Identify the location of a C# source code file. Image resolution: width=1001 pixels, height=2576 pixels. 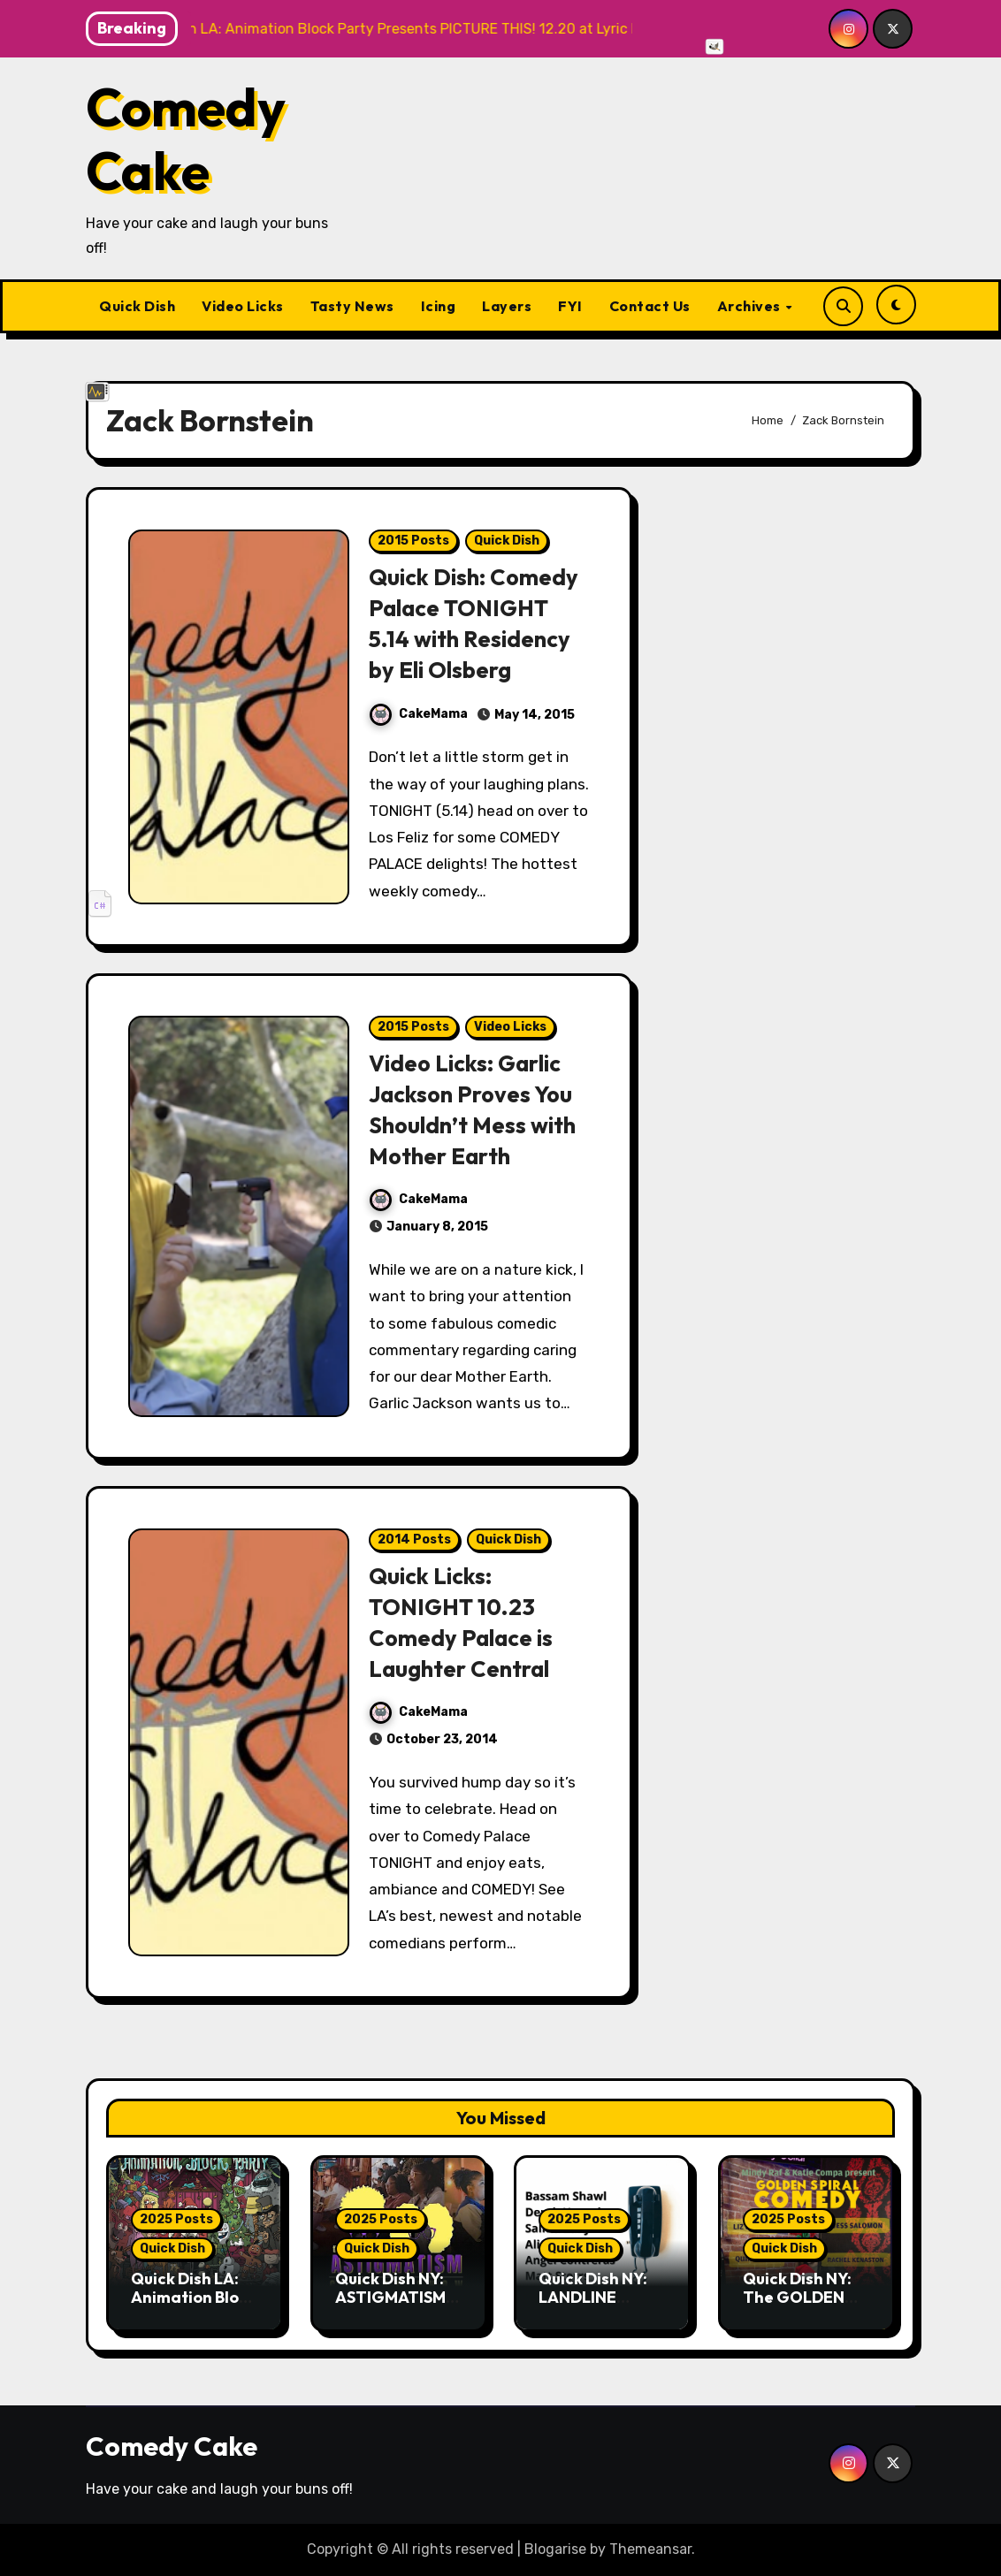
(100, 903).